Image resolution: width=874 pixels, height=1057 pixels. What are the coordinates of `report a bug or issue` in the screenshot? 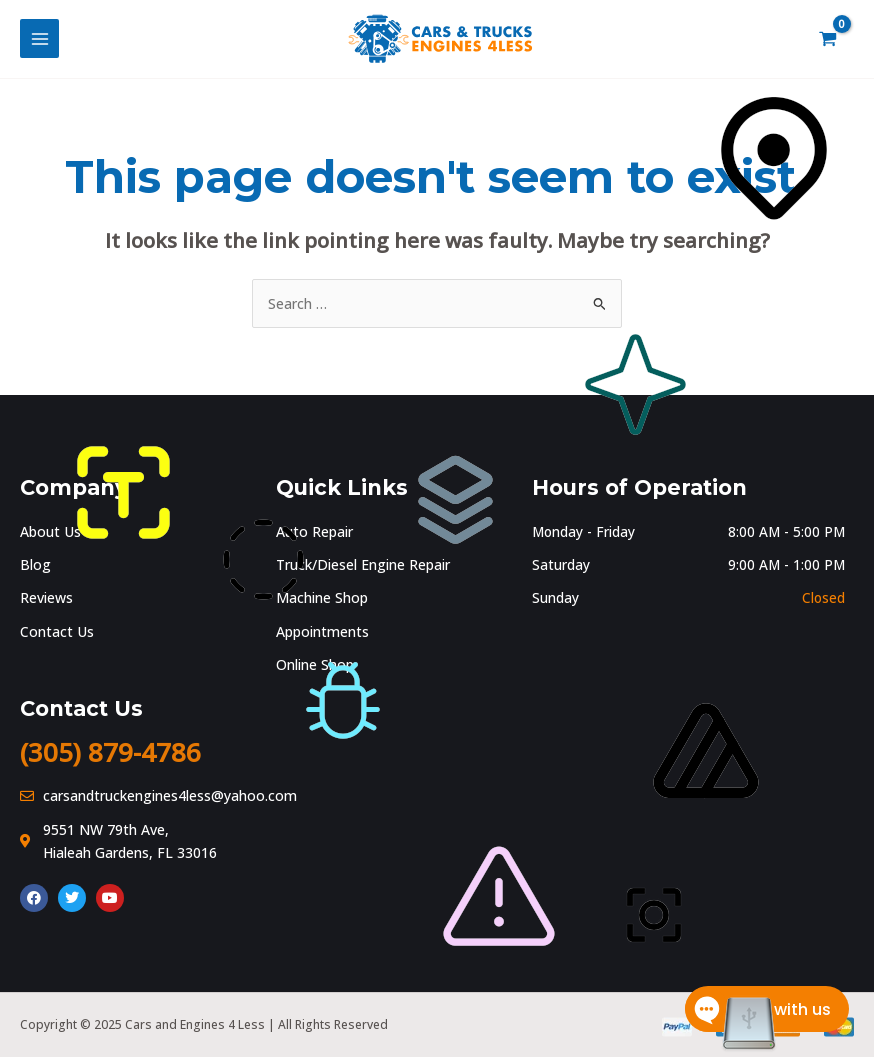 It's located at (343, 702).